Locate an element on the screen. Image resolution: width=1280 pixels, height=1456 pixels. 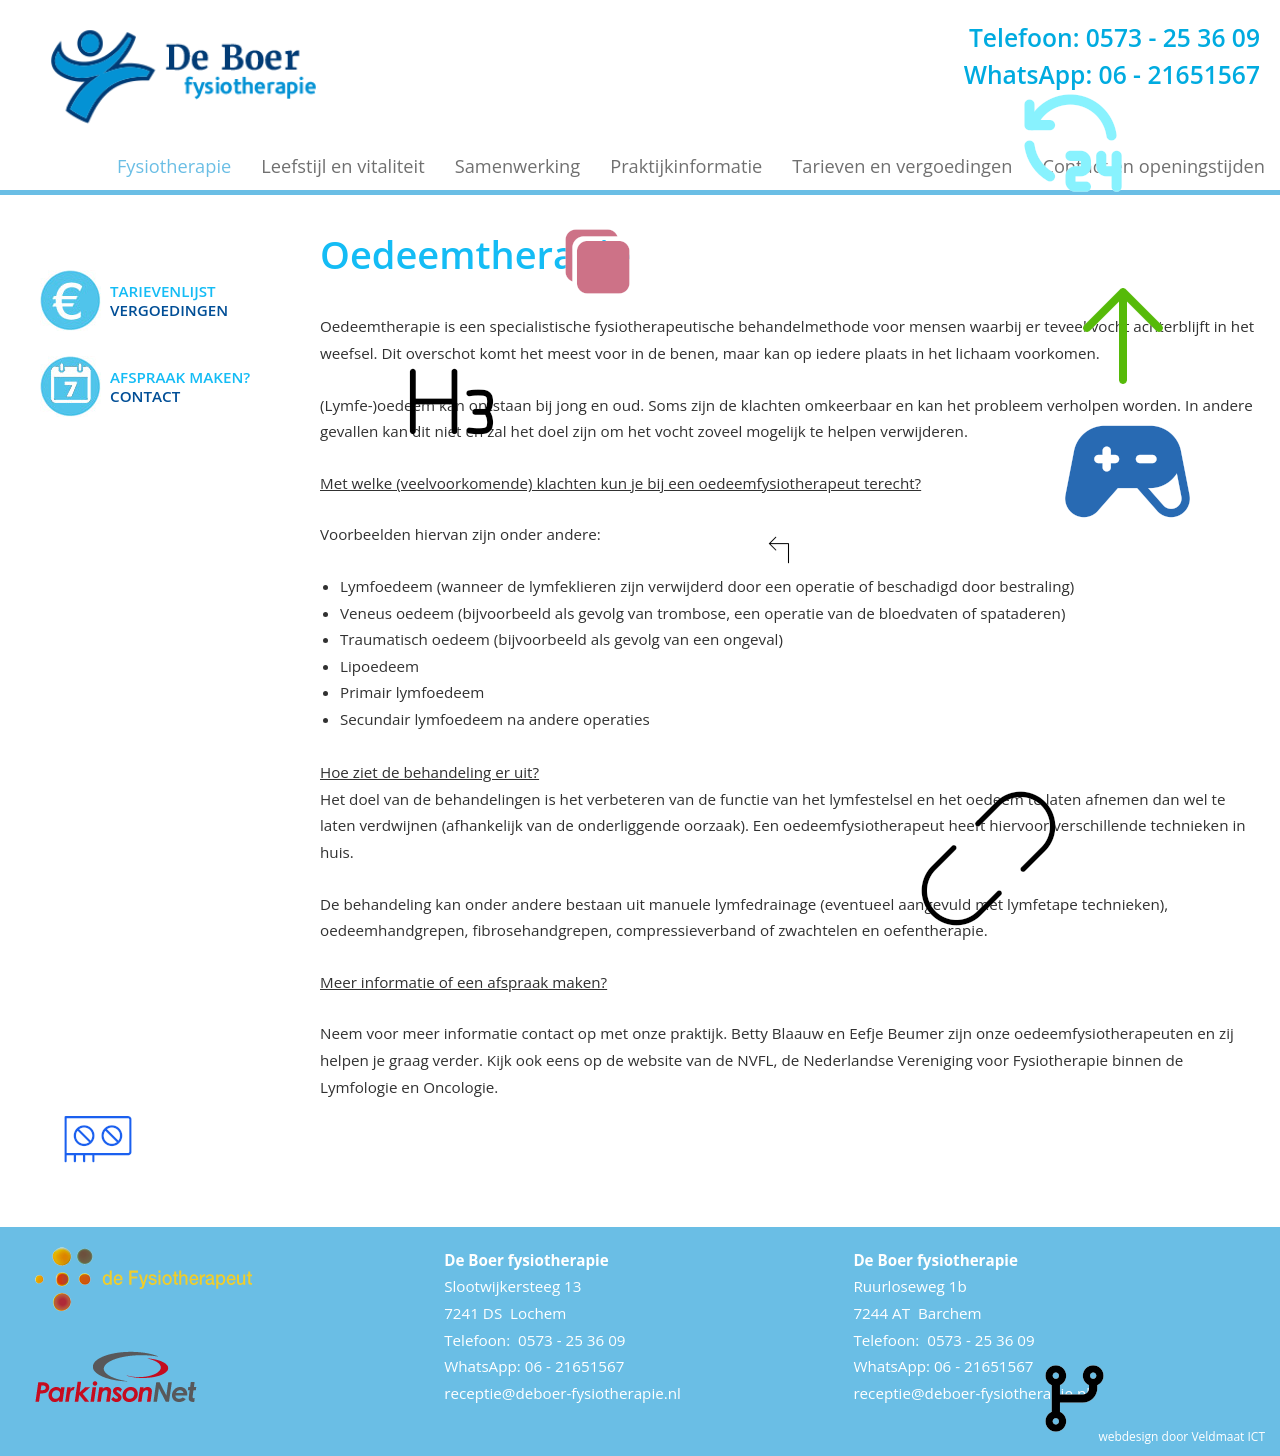
scroll to top of page is located at coordinates (1123, 336).